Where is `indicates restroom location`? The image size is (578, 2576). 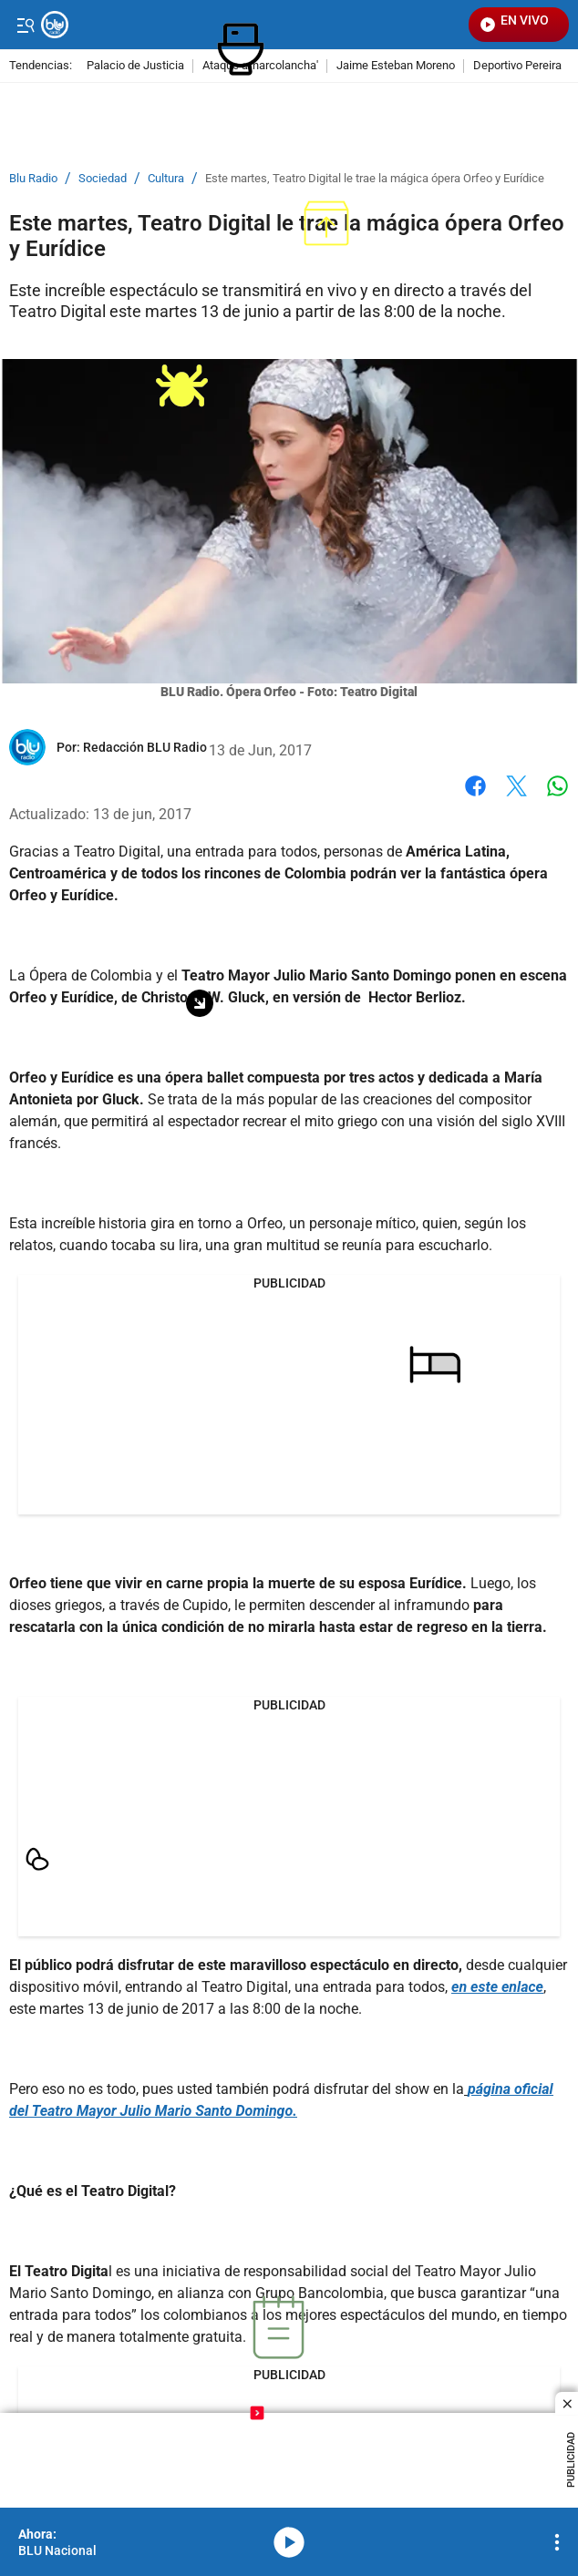
indicates restroom location is located at coordinates (241, 48).